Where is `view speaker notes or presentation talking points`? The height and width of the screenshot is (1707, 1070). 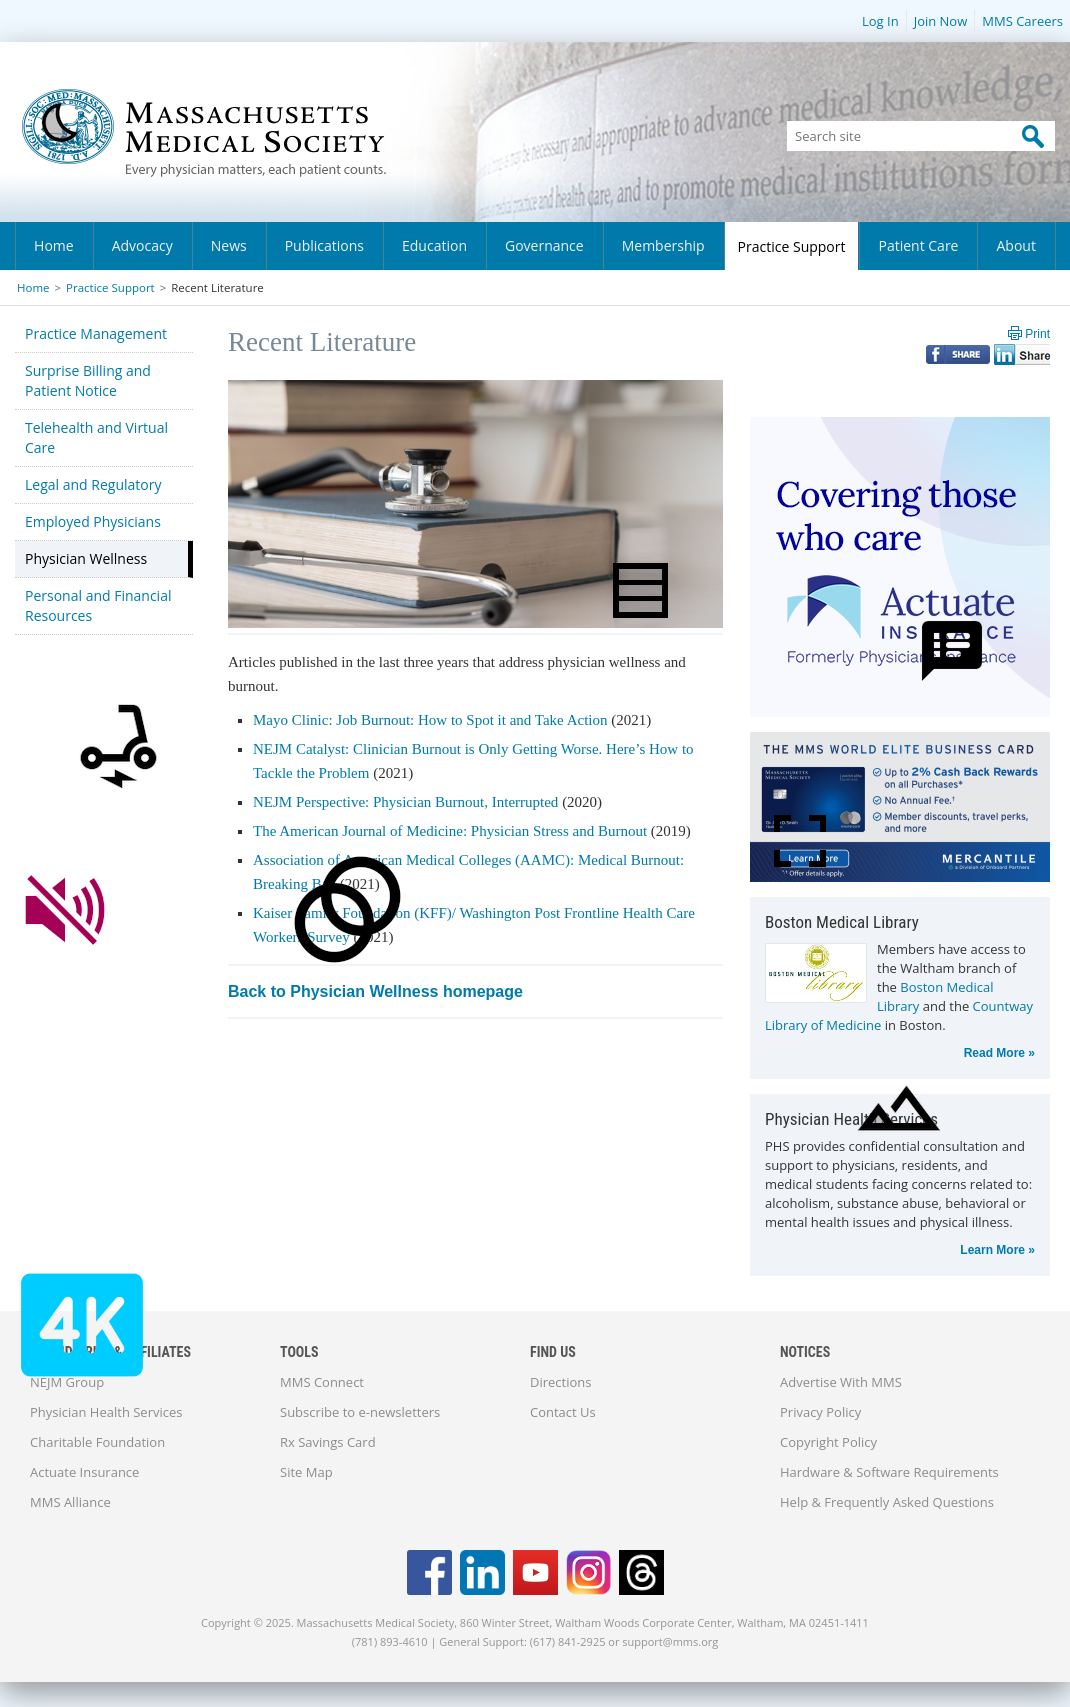
view speaker notes or presentation talking points is located at coordinates (952, 651).